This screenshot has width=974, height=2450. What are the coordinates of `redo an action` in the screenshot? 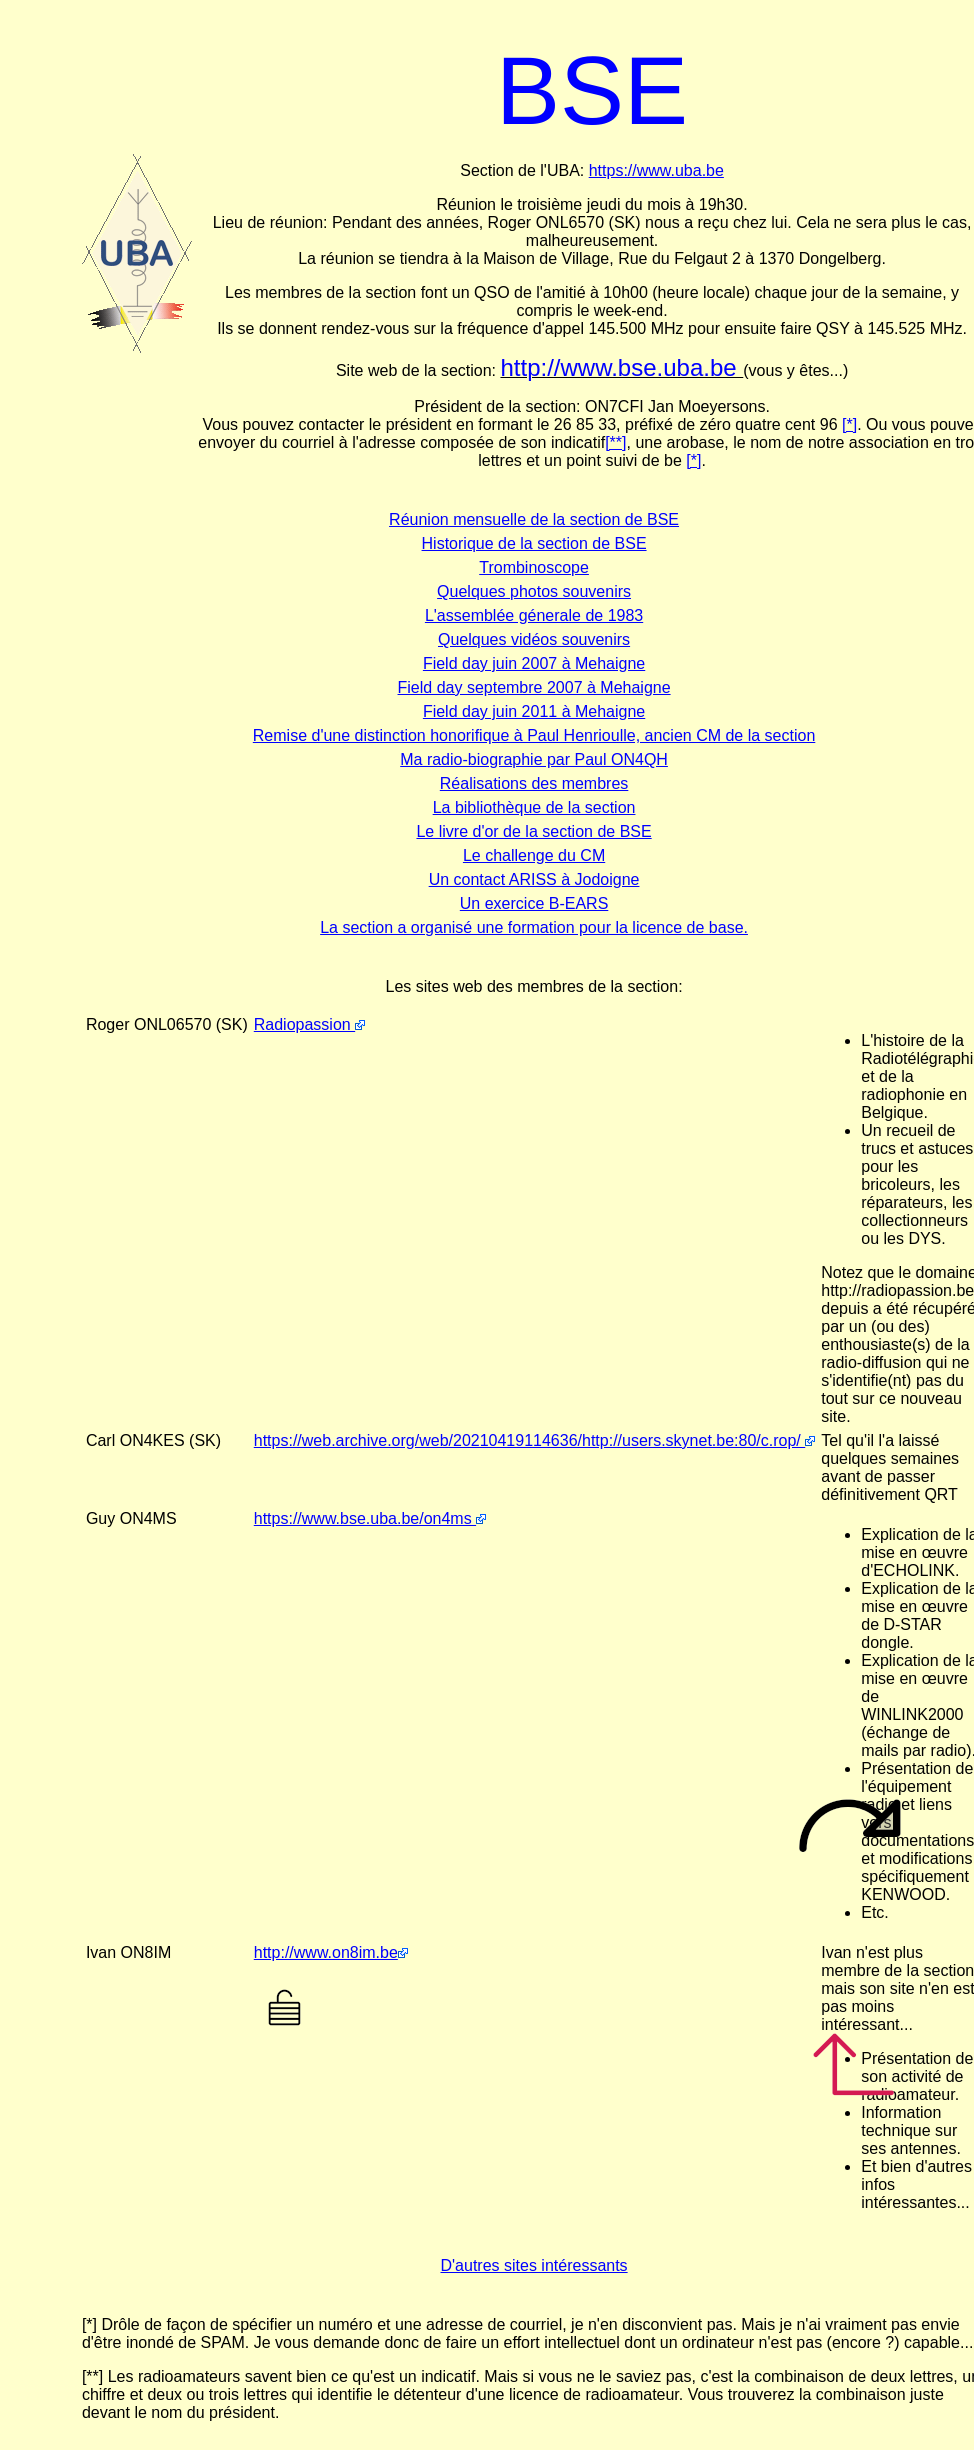 It's located at (848, 1822).